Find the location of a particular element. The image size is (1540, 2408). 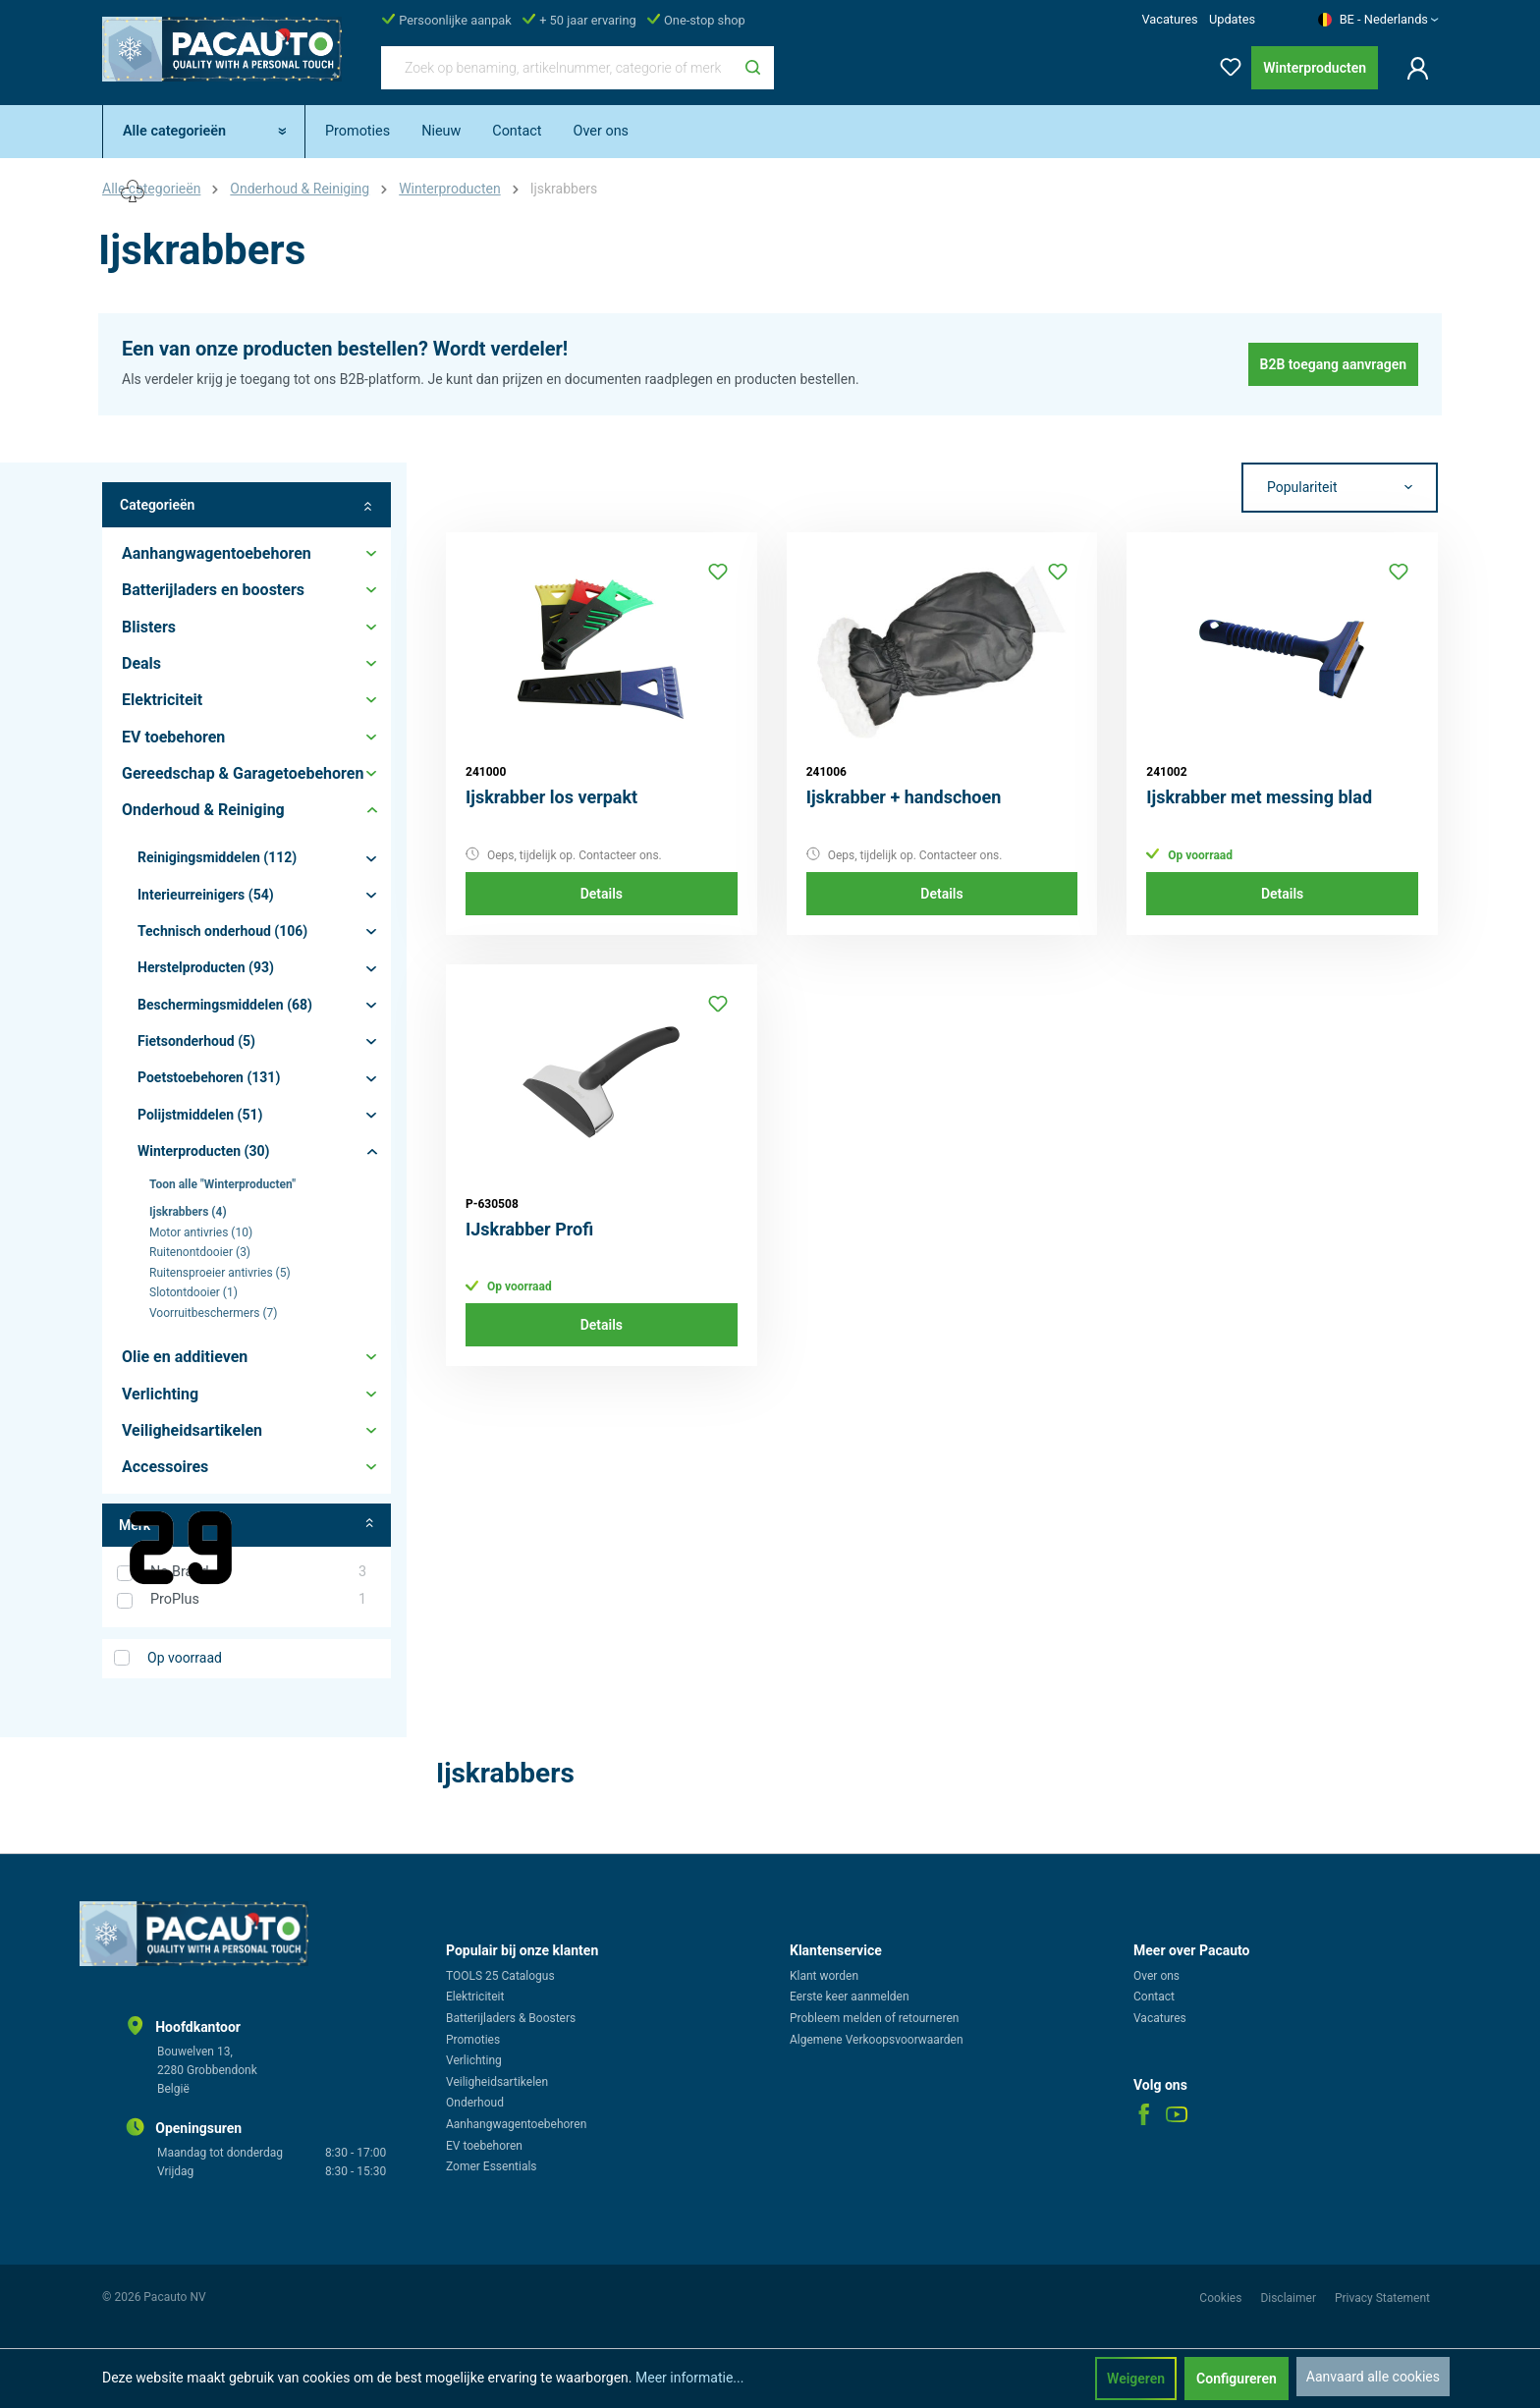

indicates day 29 on a calendar or date picker is located at coordinates (181, 1548).